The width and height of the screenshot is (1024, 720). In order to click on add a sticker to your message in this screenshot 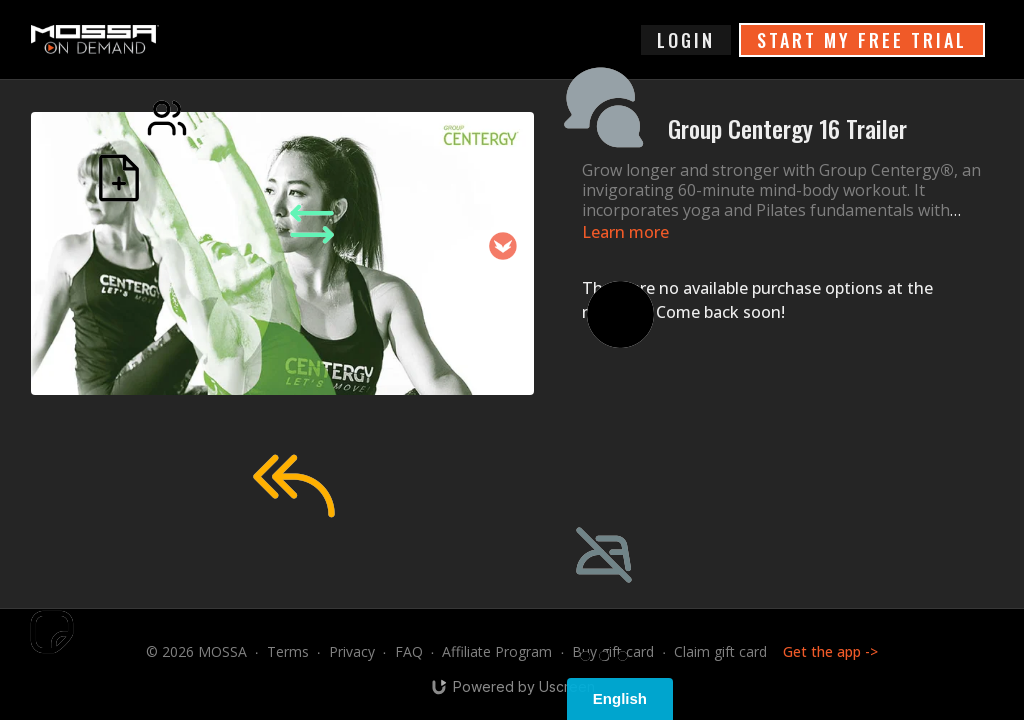, I will do `click(52, 632)`.